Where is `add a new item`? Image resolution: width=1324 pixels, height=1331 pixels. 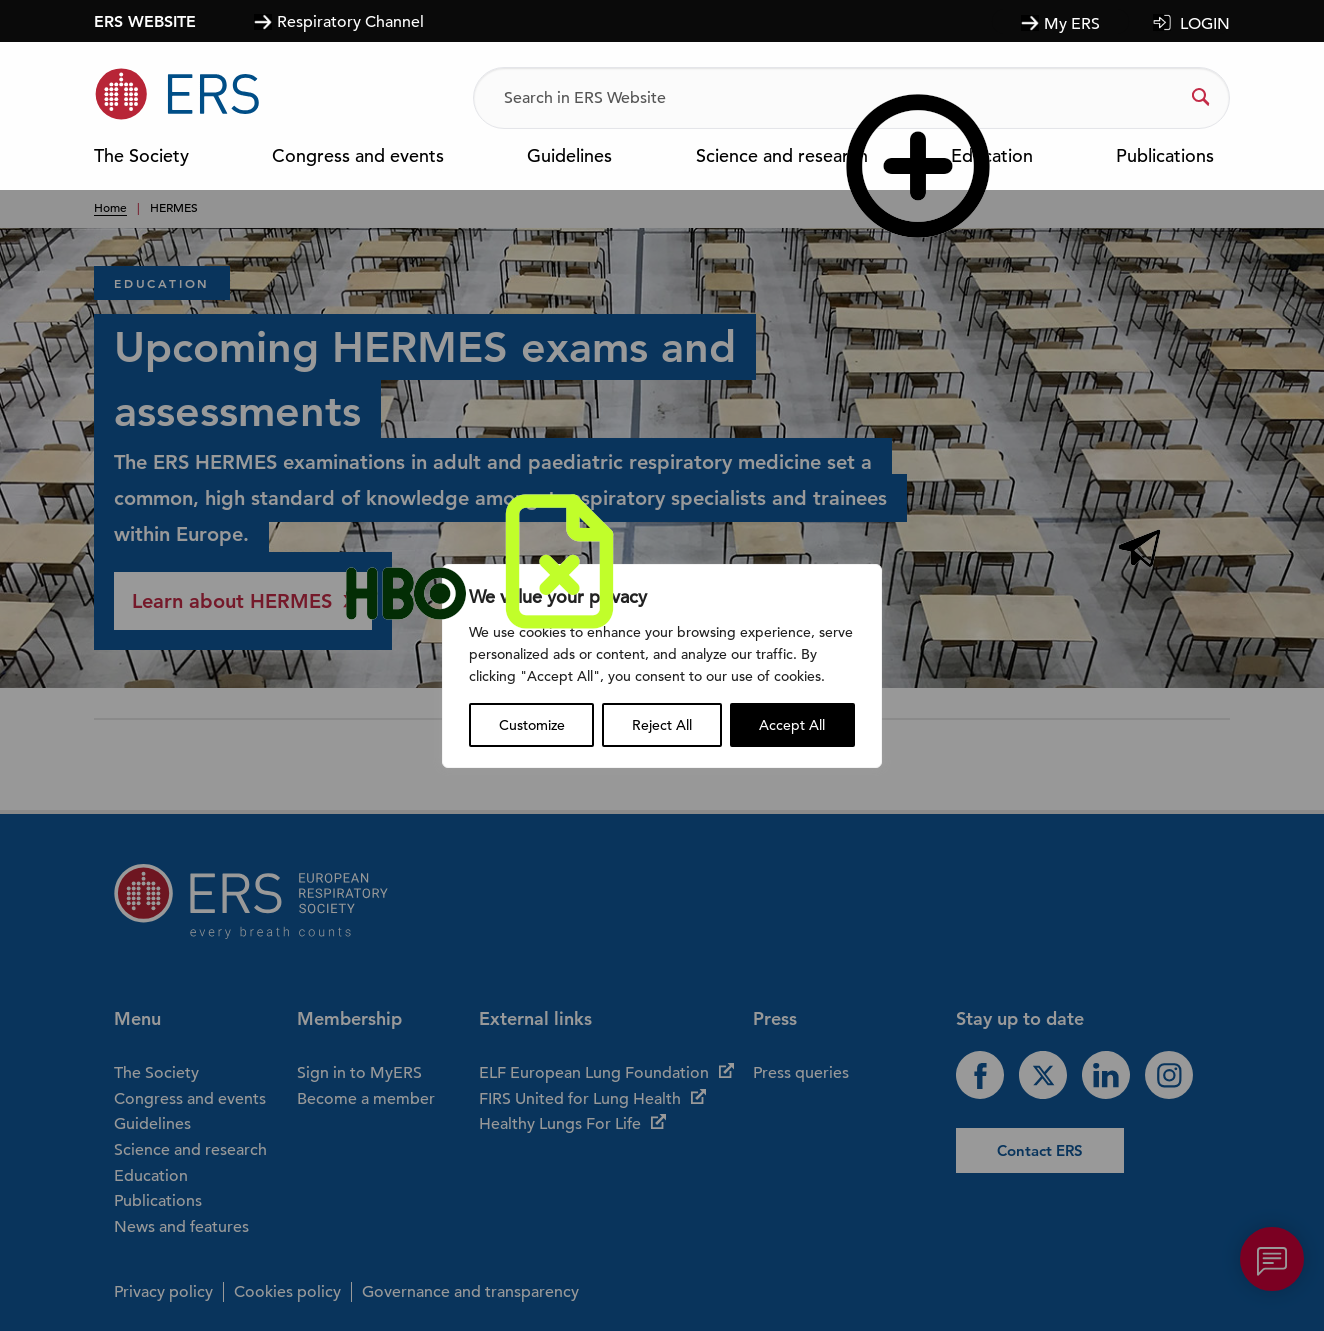 add a new item is located at coordinates (918, 166).